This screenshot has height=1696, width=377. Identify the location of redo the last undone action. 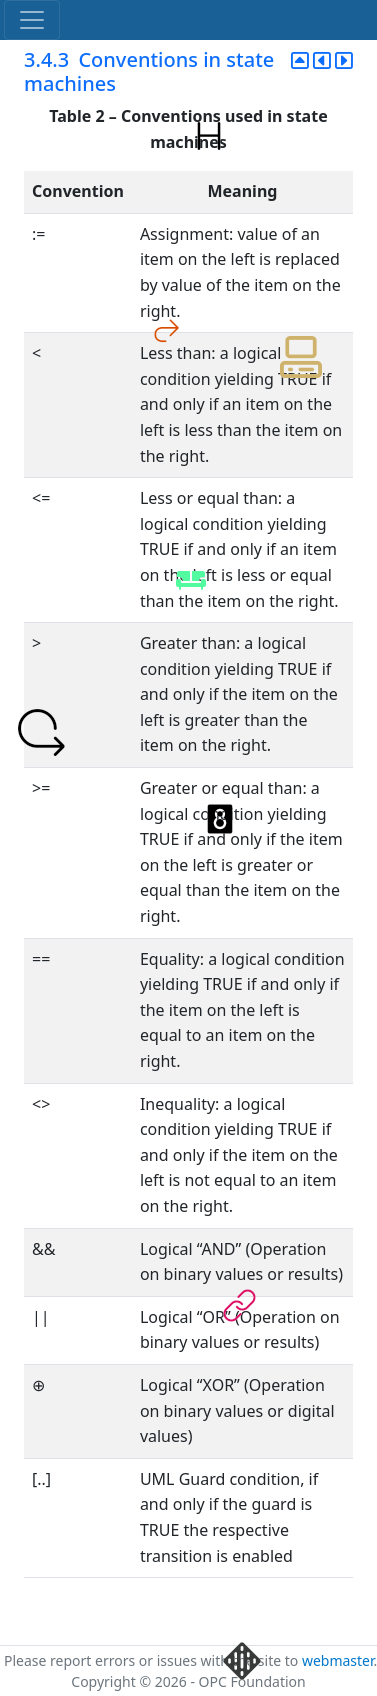
(166, 331).